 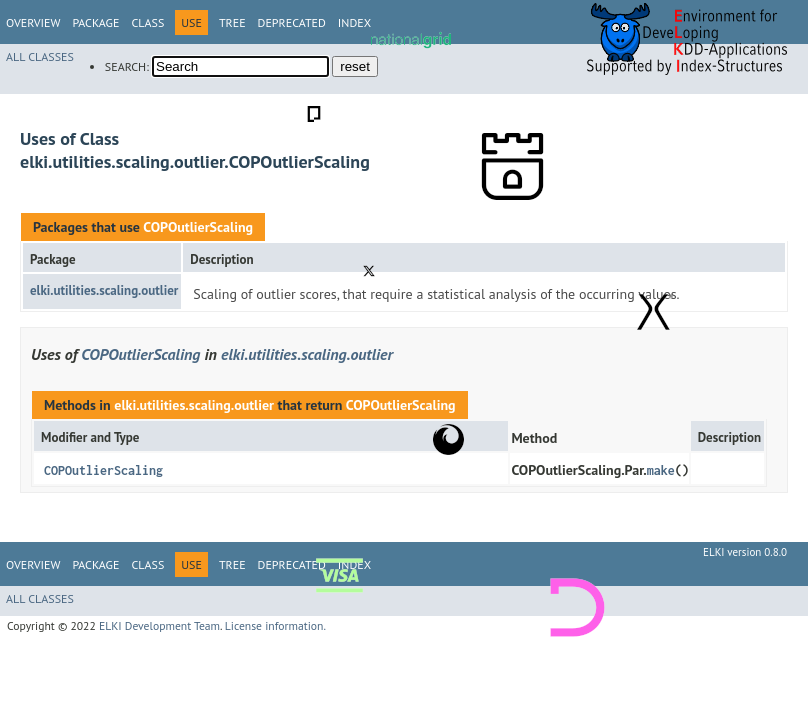 What do you see at coordinates (314, 114) in the screenshot?
I see `pagekit CMS logo` at bounding box center [314, 114].